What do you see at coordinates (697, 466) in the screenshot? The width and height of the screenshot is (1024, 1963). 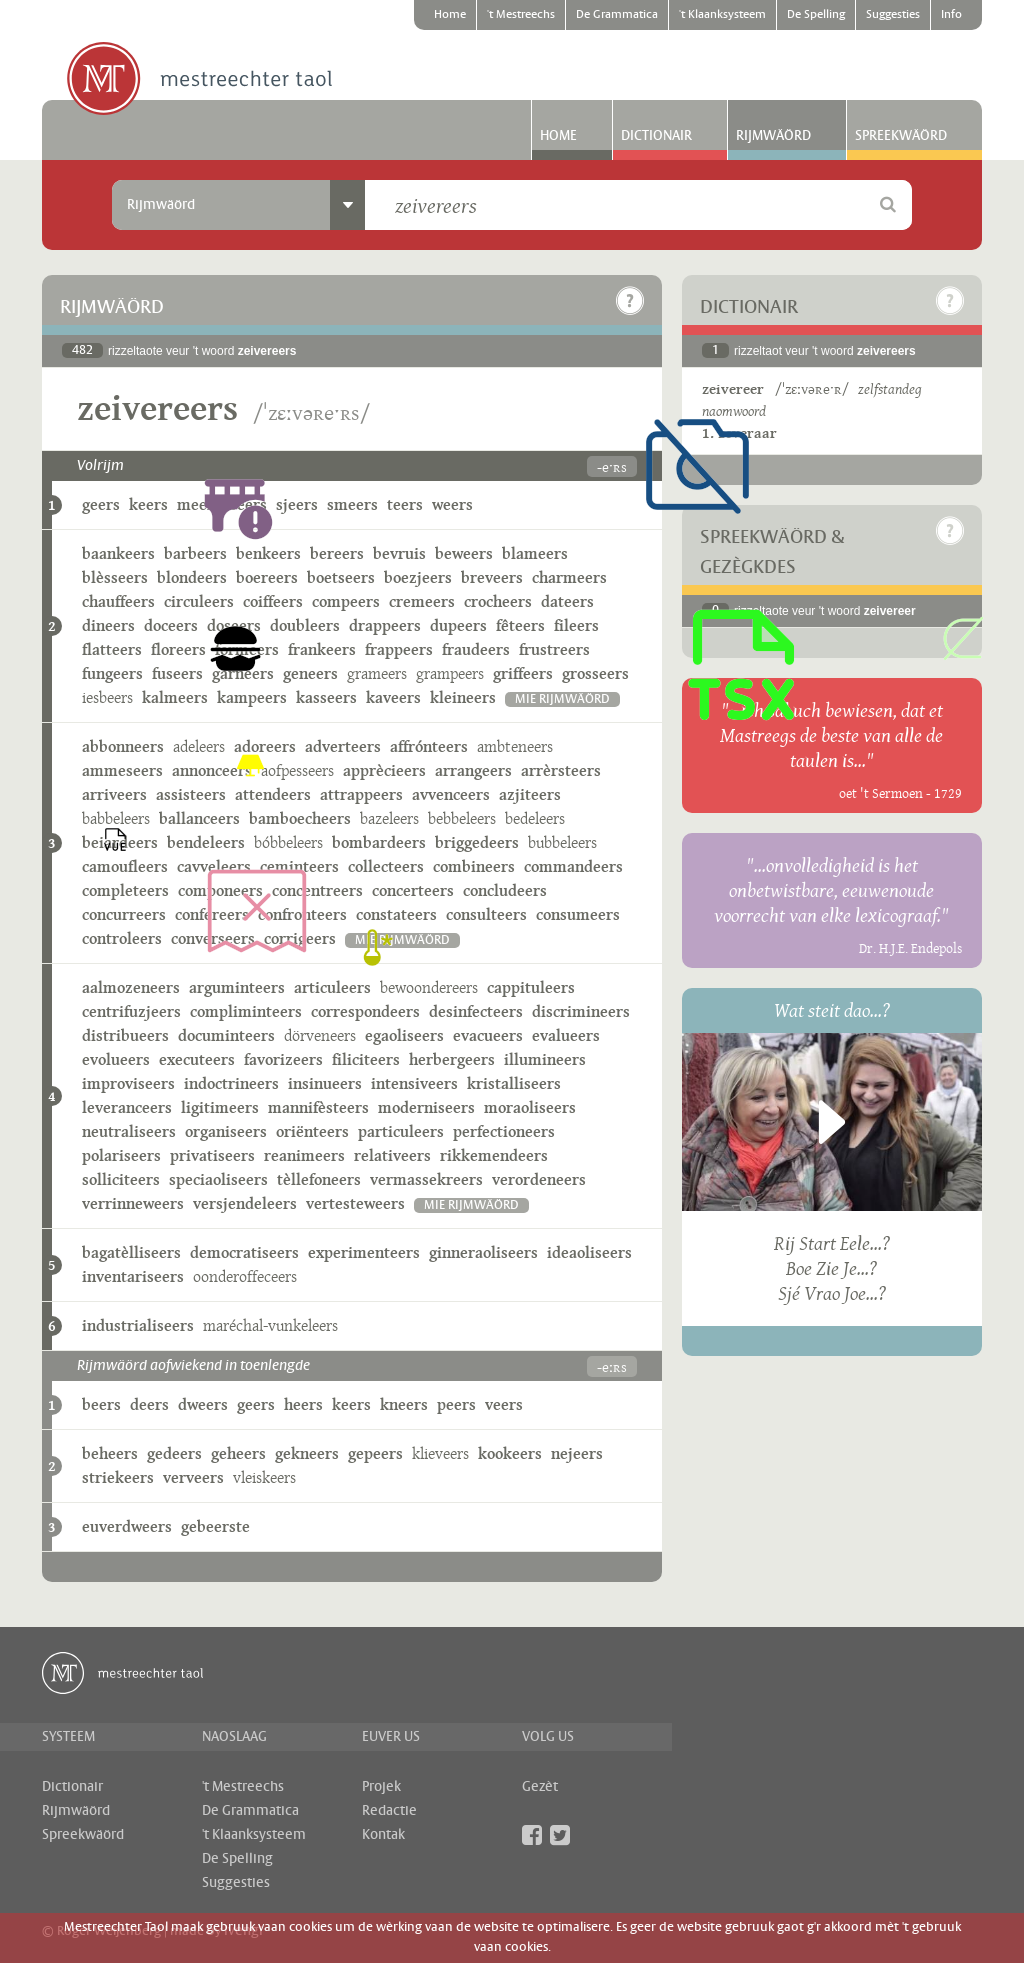 I see `camera access is disabled` at bounding box center [697, 466].